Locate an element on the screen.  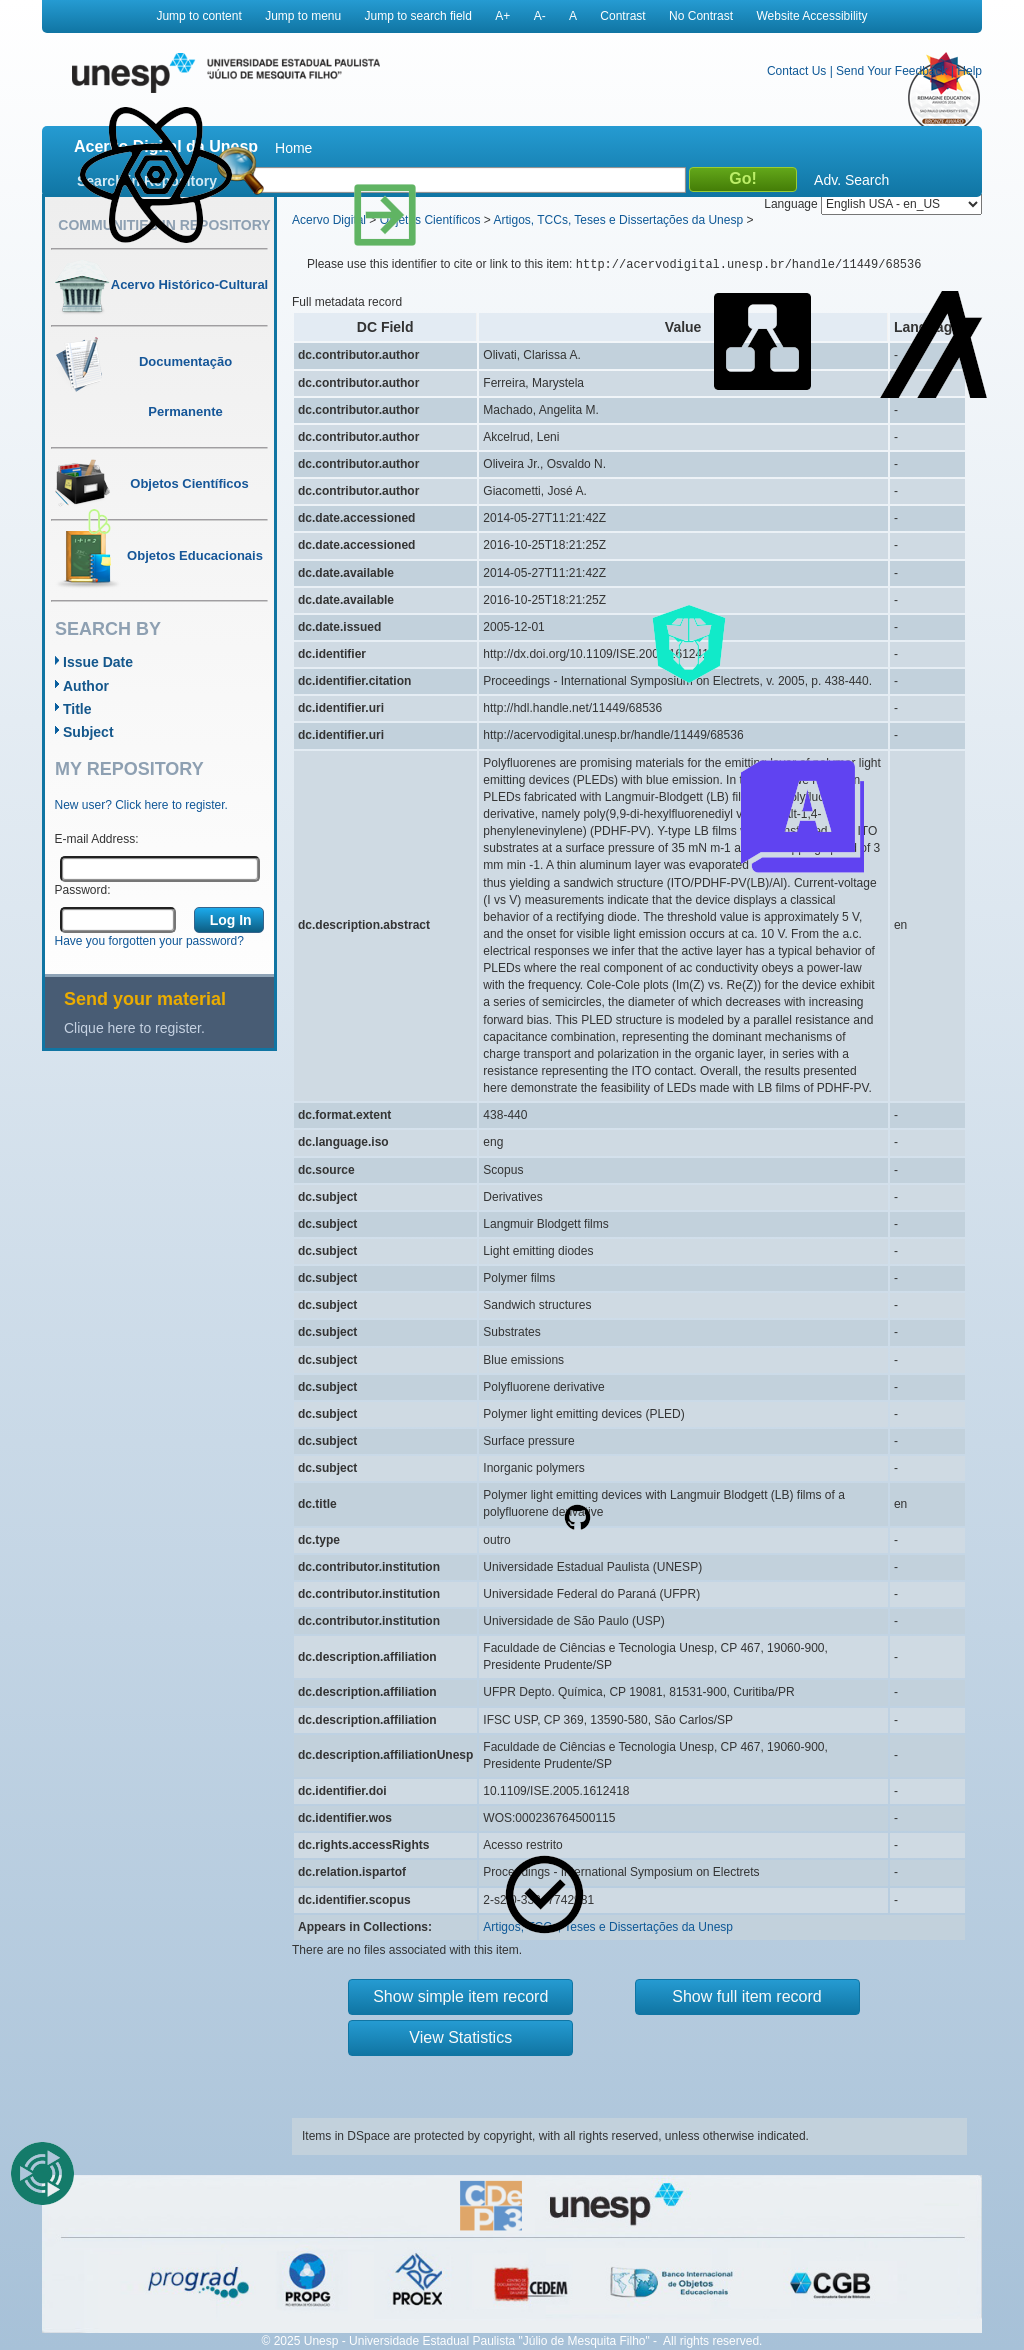
primeng angular ui component library logo is located at coordinates (689, 644).